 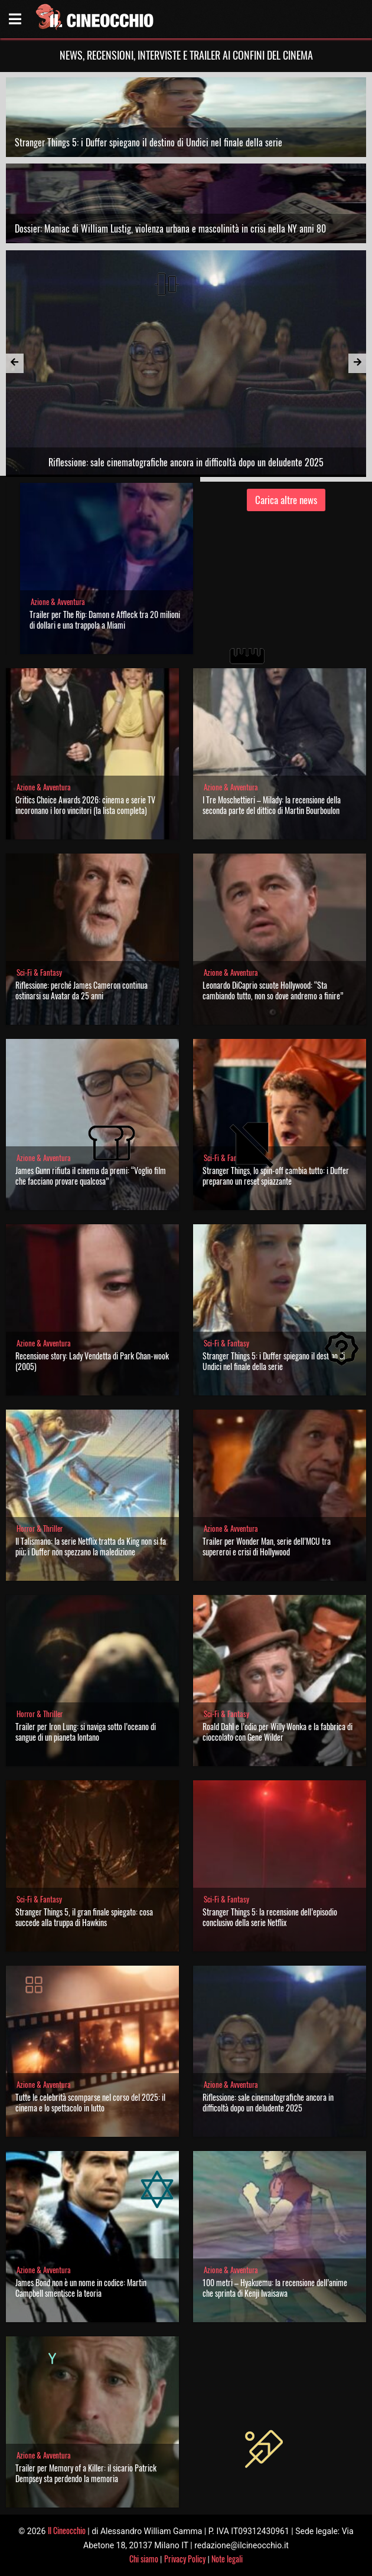 I want to click on align selected objects to vertical center, so click(x=167, y=284).